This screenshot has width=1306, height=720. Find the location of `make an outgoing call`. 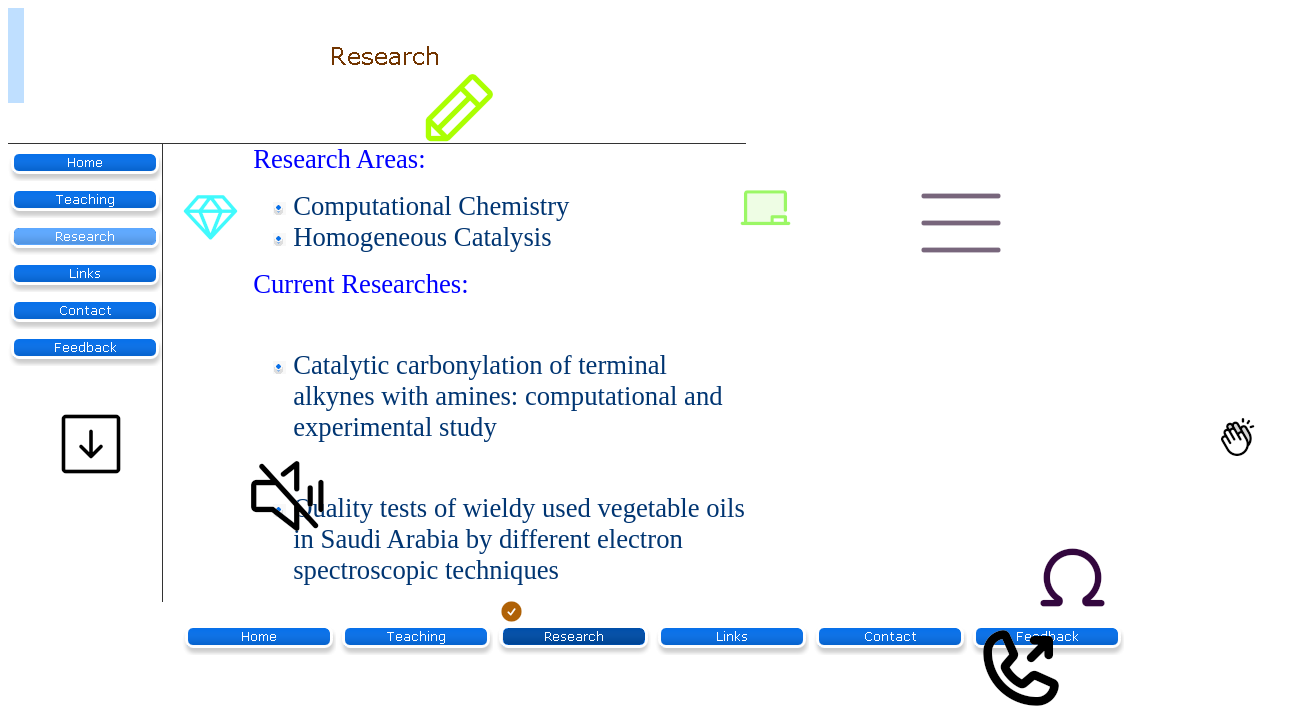

make an outgoing call is located at coordinates (1022, 666).